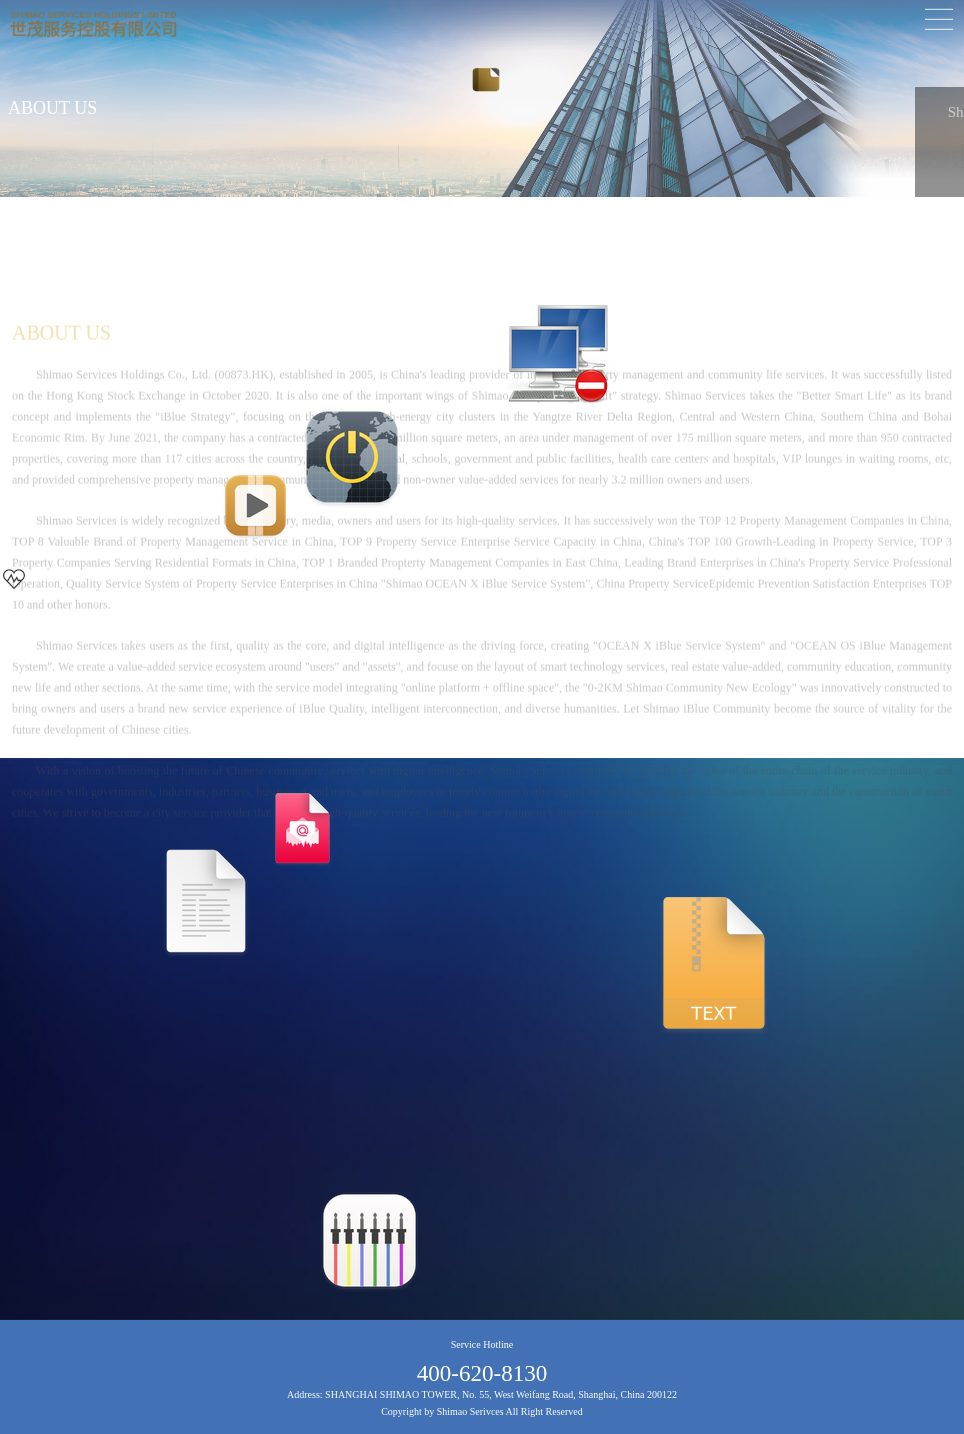 This screenshot has width=964, height=1434. Describe the element at coordinates (557, 353) in the screenshot. I see `indicates network connection error` at that location.